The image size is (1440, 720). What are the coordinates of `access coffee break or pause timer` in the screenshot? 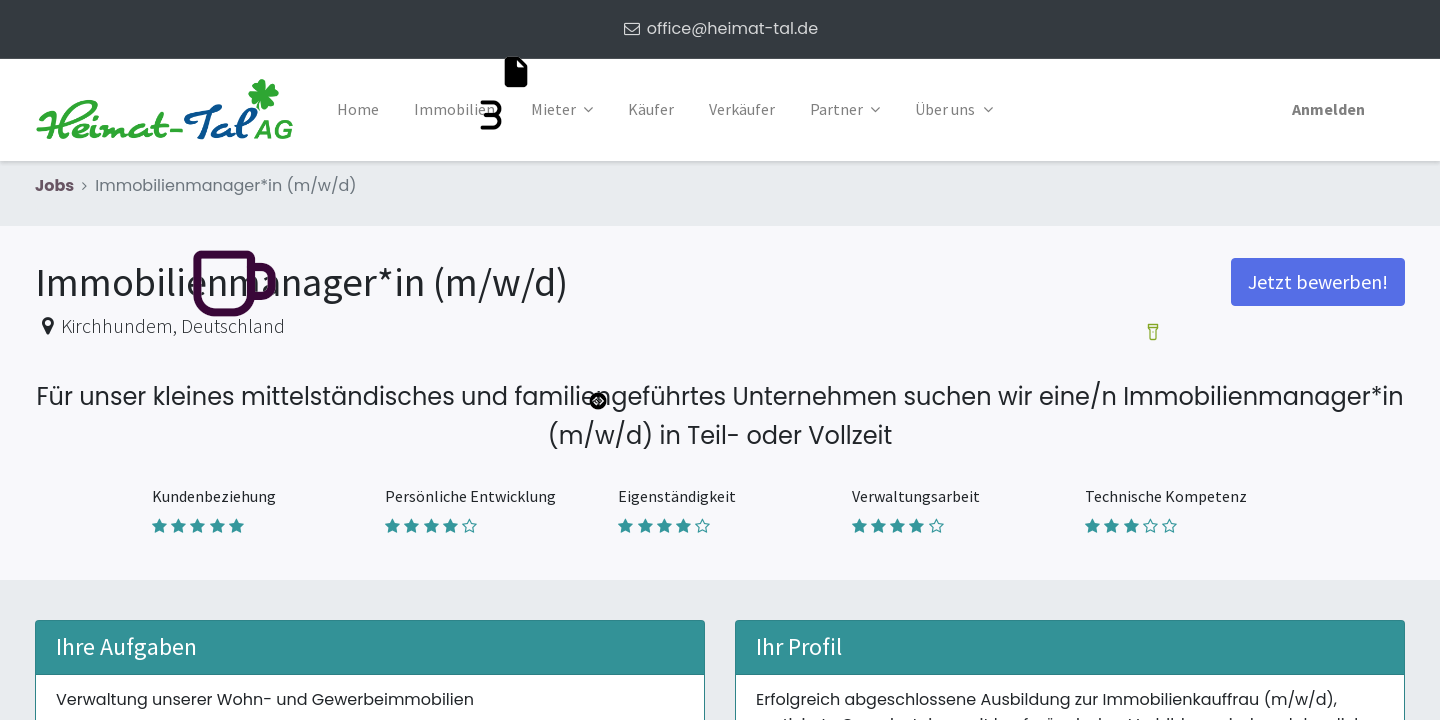 It's located at (234, 283).